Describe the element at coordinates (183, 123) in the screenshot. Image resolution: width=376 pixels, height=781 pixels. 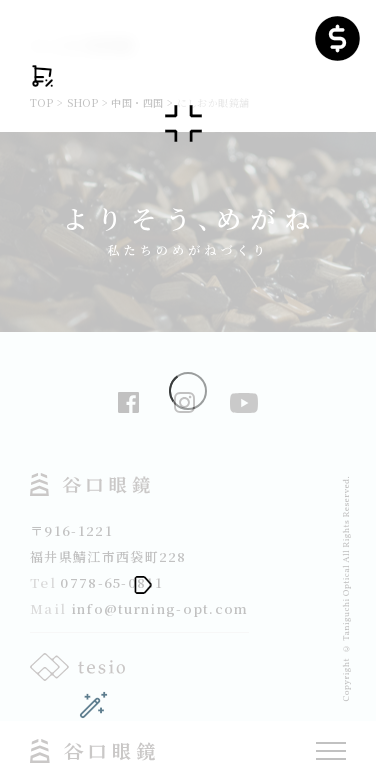
I see `exit fullscreen mode` at that location.